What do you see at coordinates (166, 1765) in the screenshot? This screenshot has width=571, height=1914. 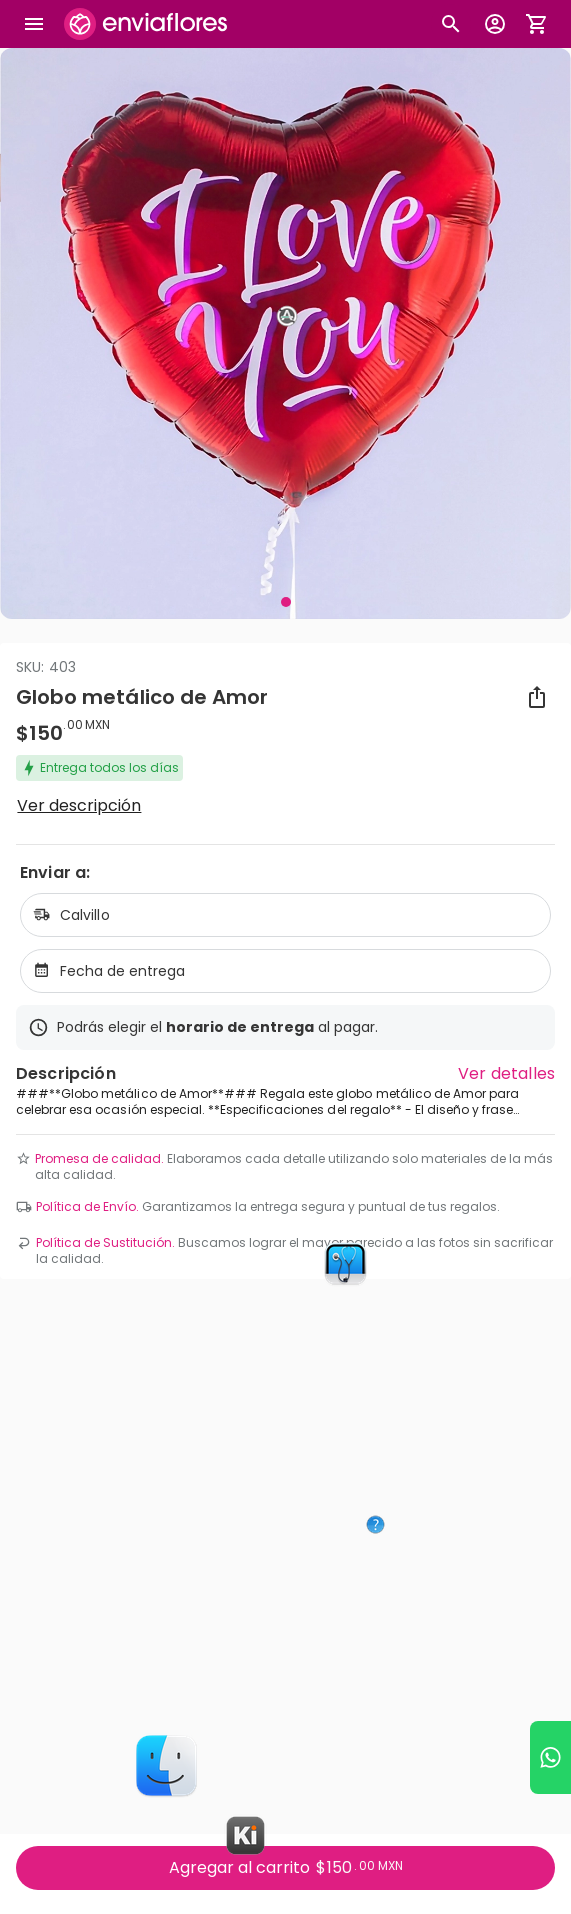 I see `open Finder to browse files and folders` at bounding box center [166, 1765].